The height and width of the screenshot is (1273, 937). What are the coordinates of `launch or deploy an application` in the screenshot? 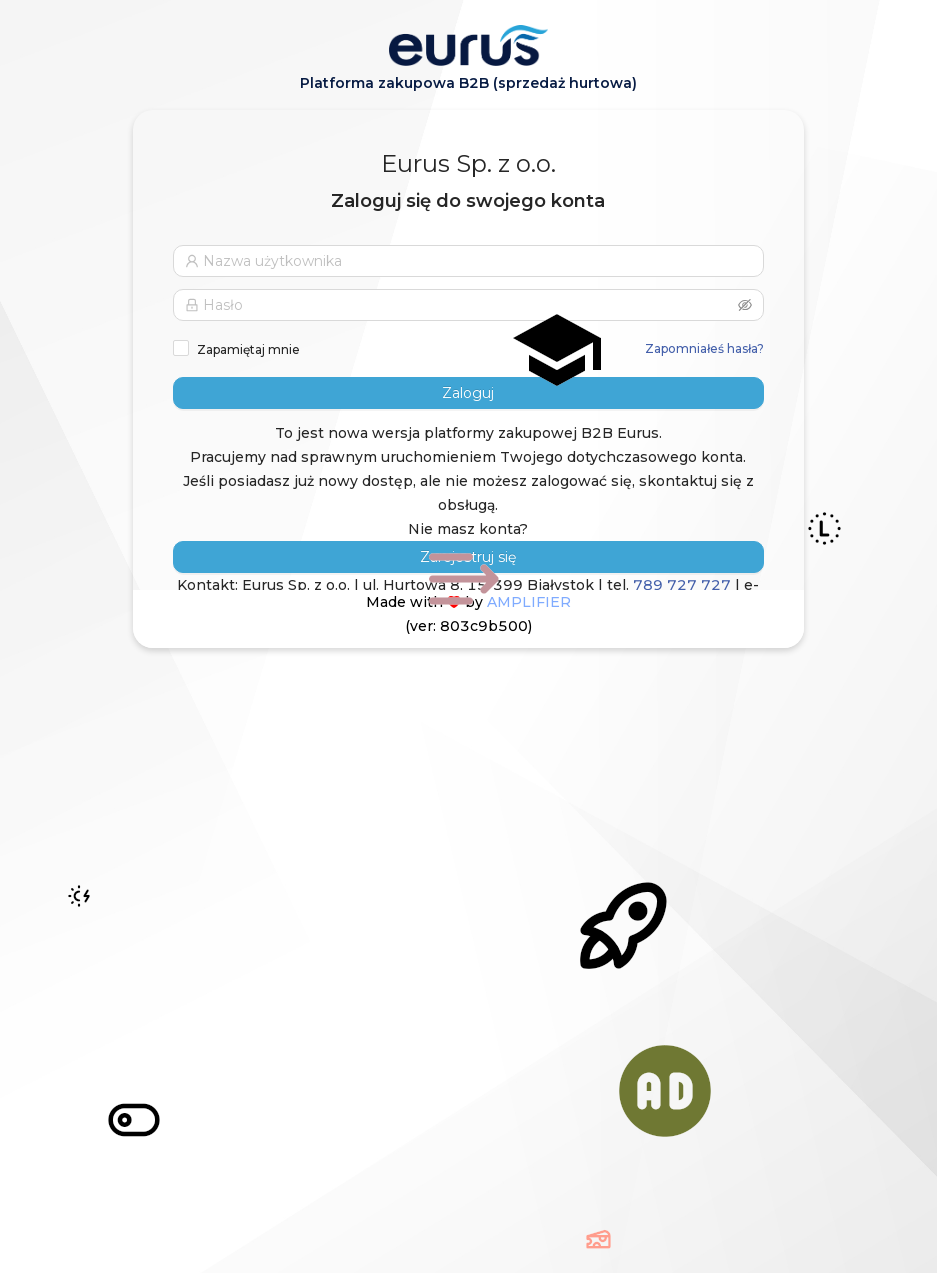 It's located at (623, 925).